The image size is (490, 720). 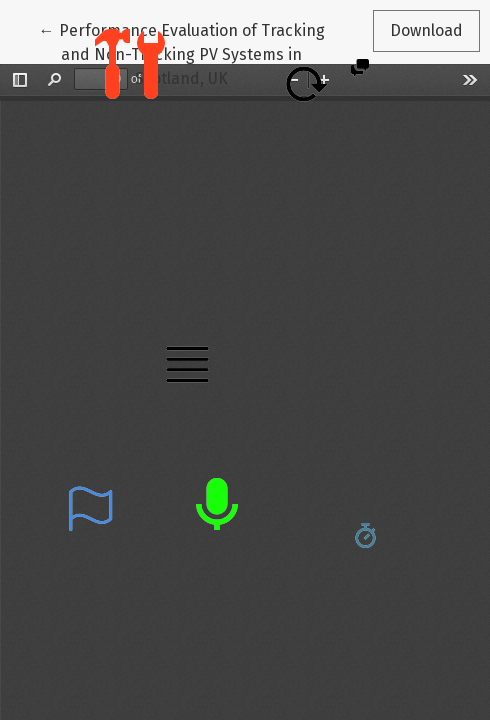 I want to click on open navigation menu, so click(x=187, y=364).